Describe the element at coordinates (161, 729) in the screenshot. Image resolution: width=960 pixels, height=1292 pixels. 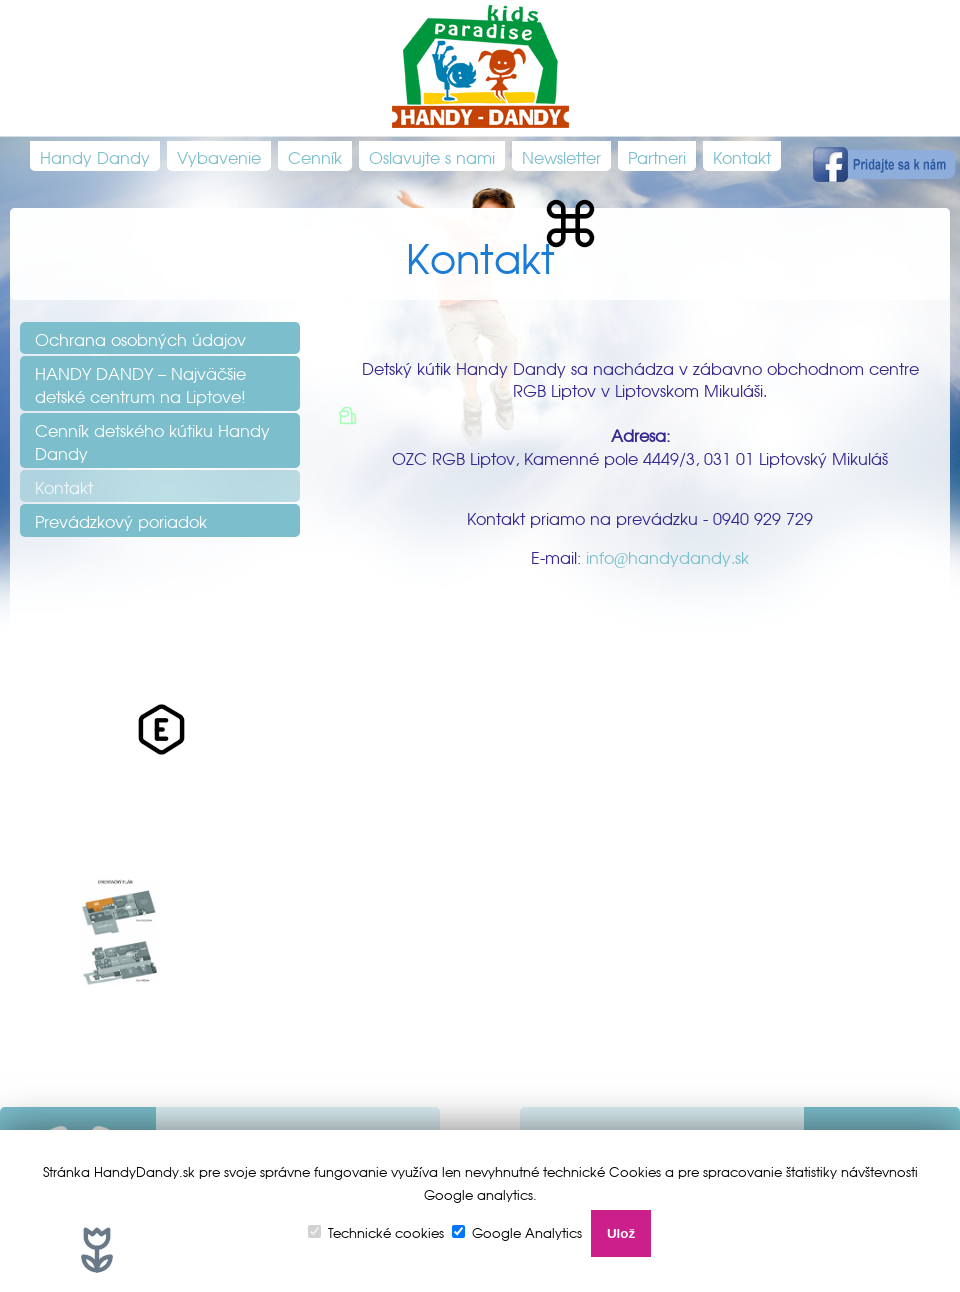
I see `app icon or logo featuring the letter E` at that location.